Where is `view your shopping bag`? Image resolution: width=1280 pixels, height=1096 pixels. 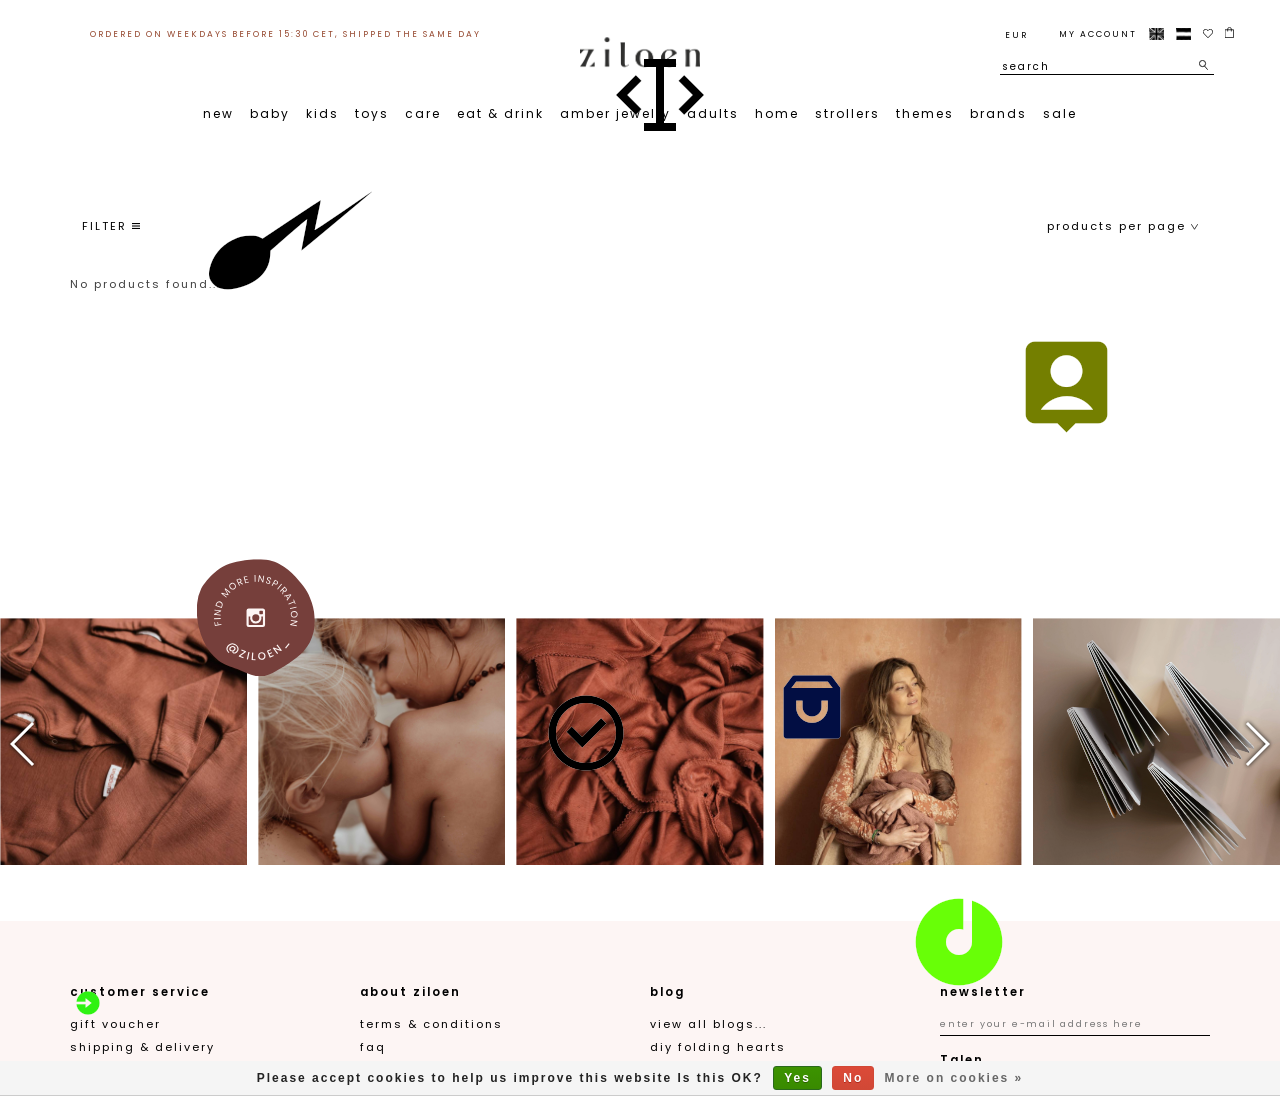
view your shopping bag is located at coordinates (812, 707).